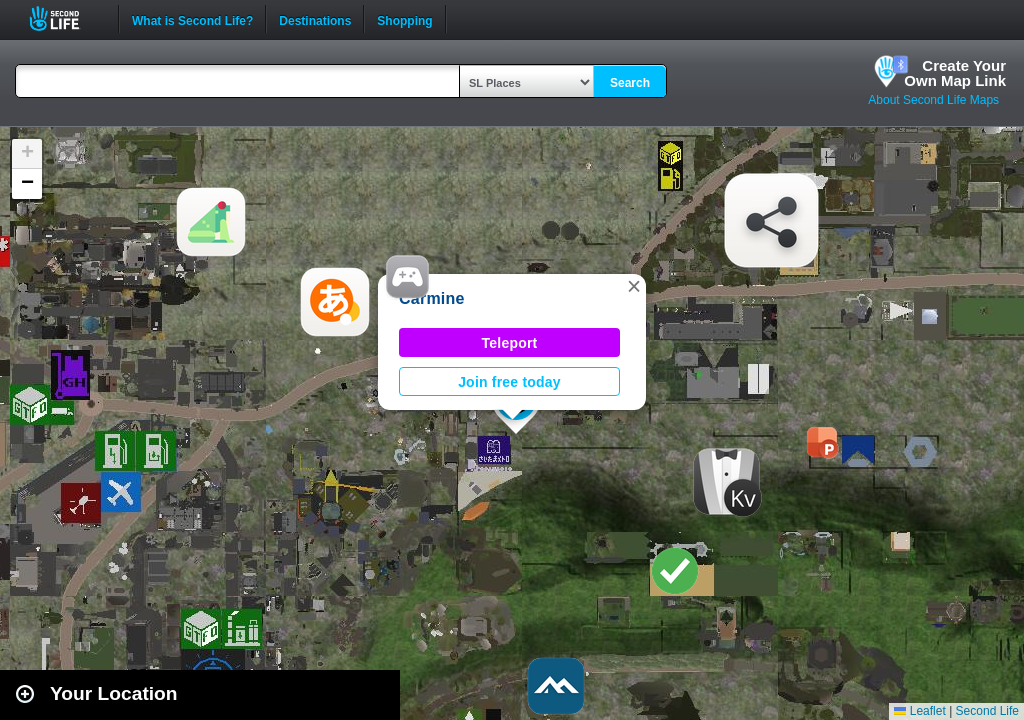 This screenshot has height=720, width=1024. I want to click on open alpine linux application, so click(556, 686).